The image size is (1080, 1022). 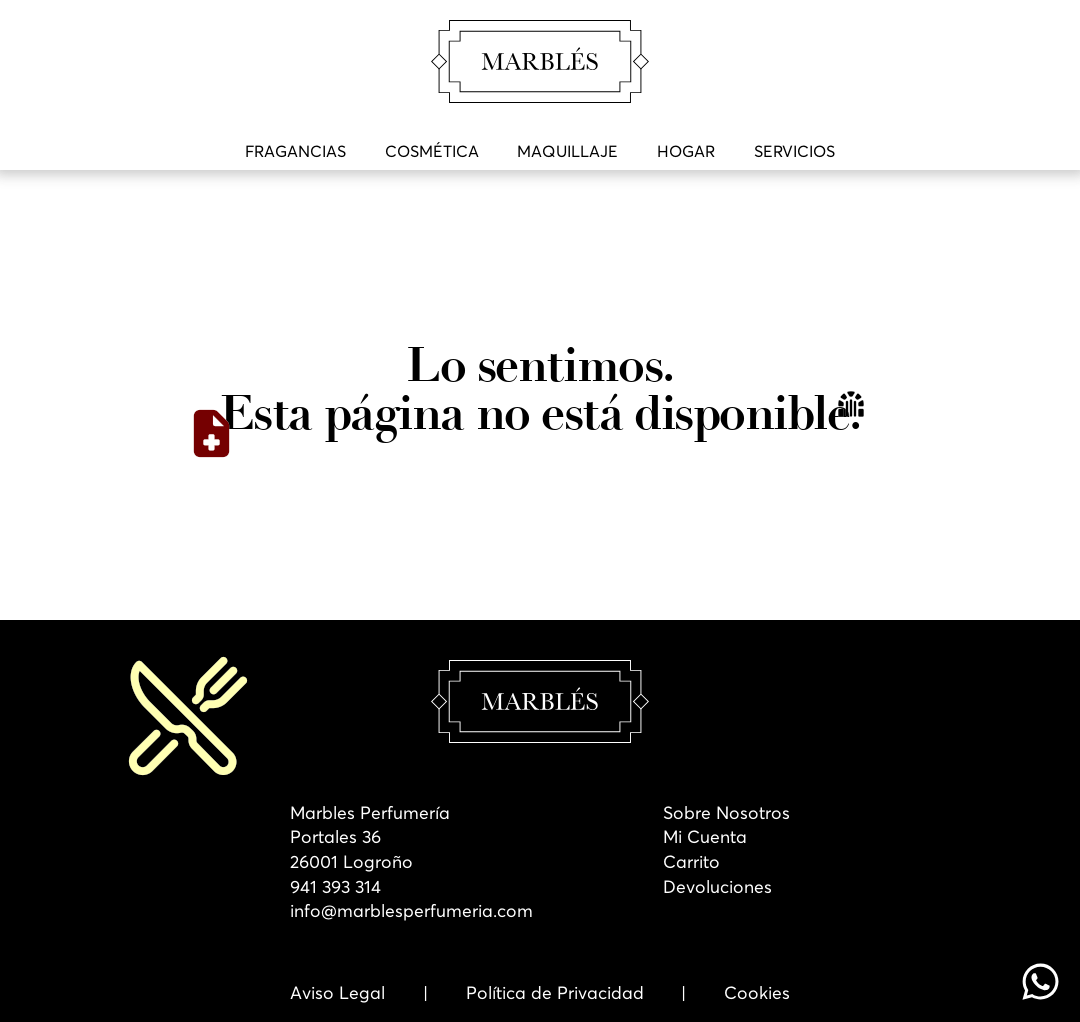 What do you see at coordinates (188, 716) in the screenshot?
I see `find nearby restaurants` at bounding box center [188, 716].